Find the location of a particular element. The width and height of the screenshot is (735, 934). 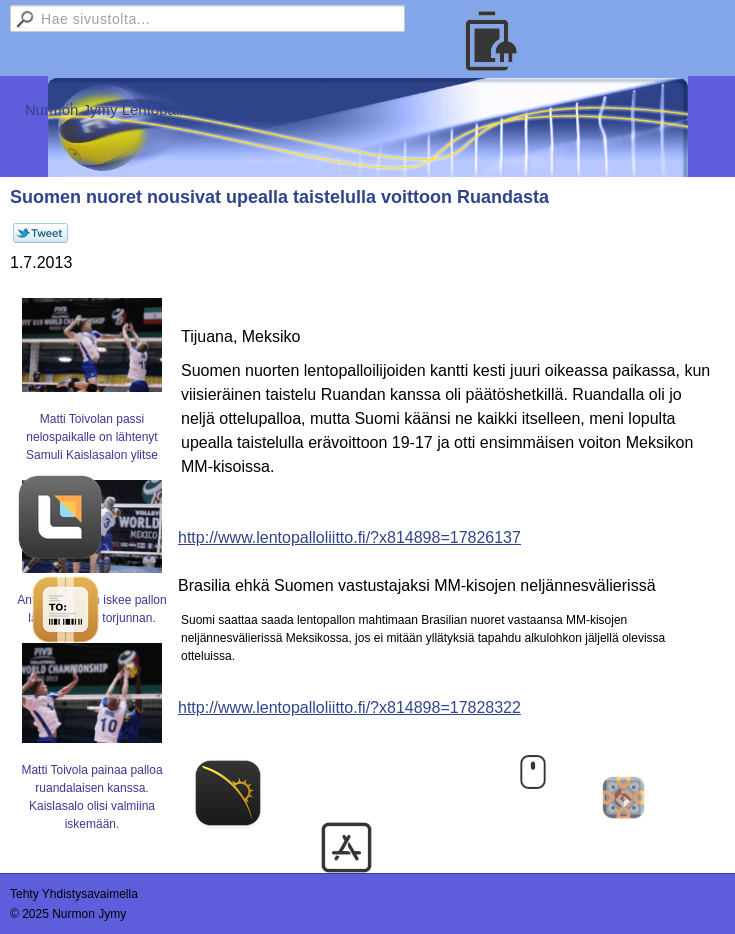

access mouse settings is located at coordinates (533, 772).